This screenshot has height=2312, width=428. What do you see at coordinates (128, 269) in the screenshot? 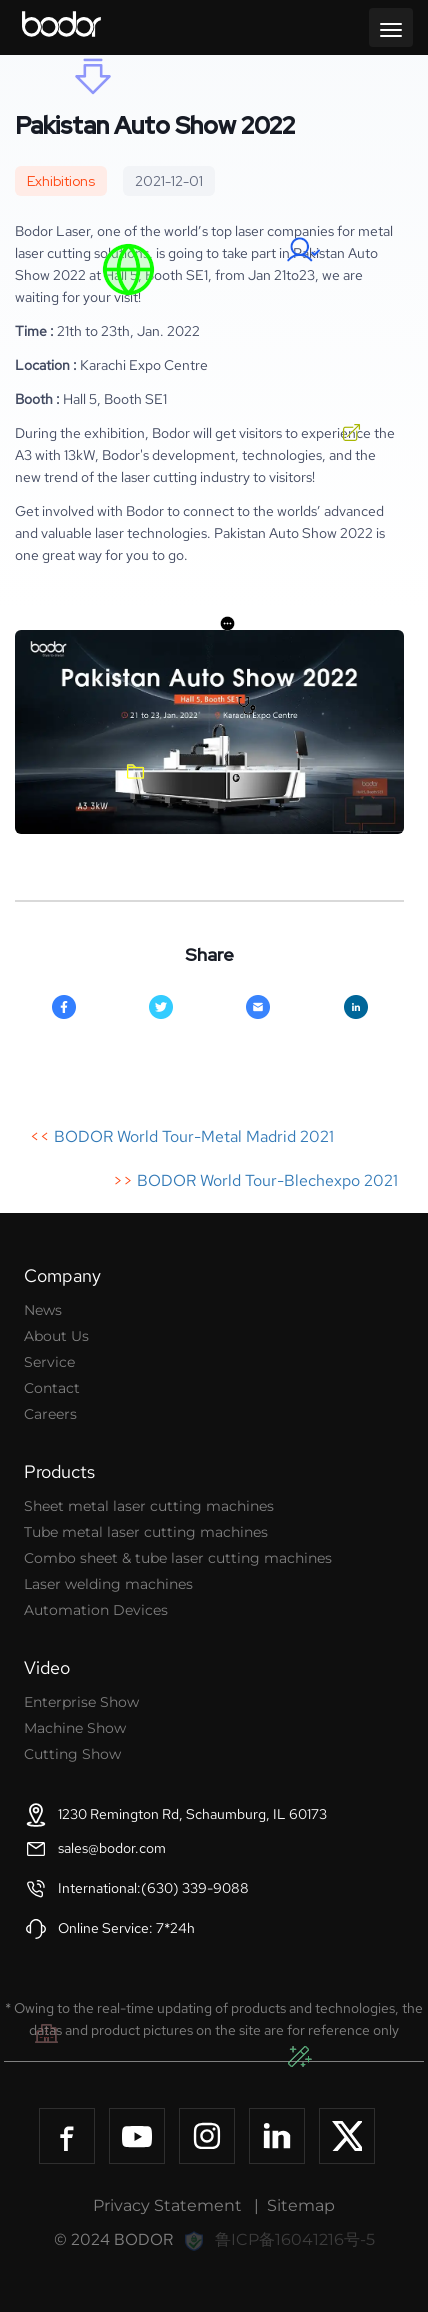
I see `switch to global or worldwide view` at bounding box center [128, 269].